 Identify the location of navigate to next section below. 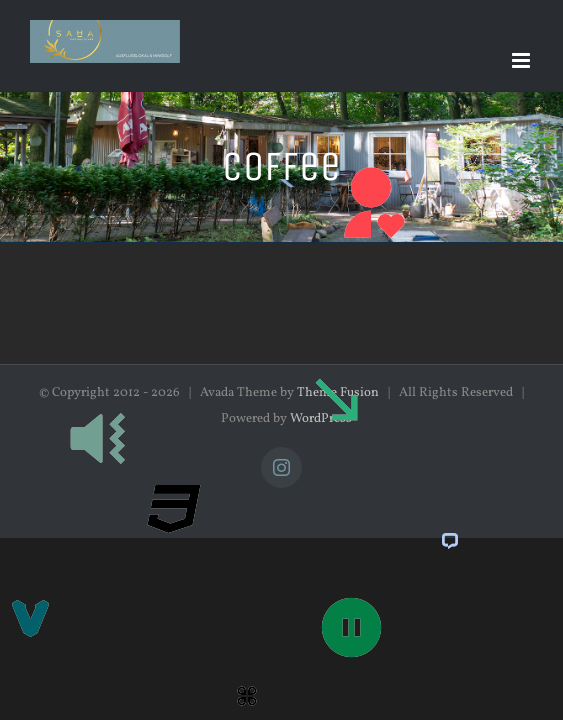
(337, 400).